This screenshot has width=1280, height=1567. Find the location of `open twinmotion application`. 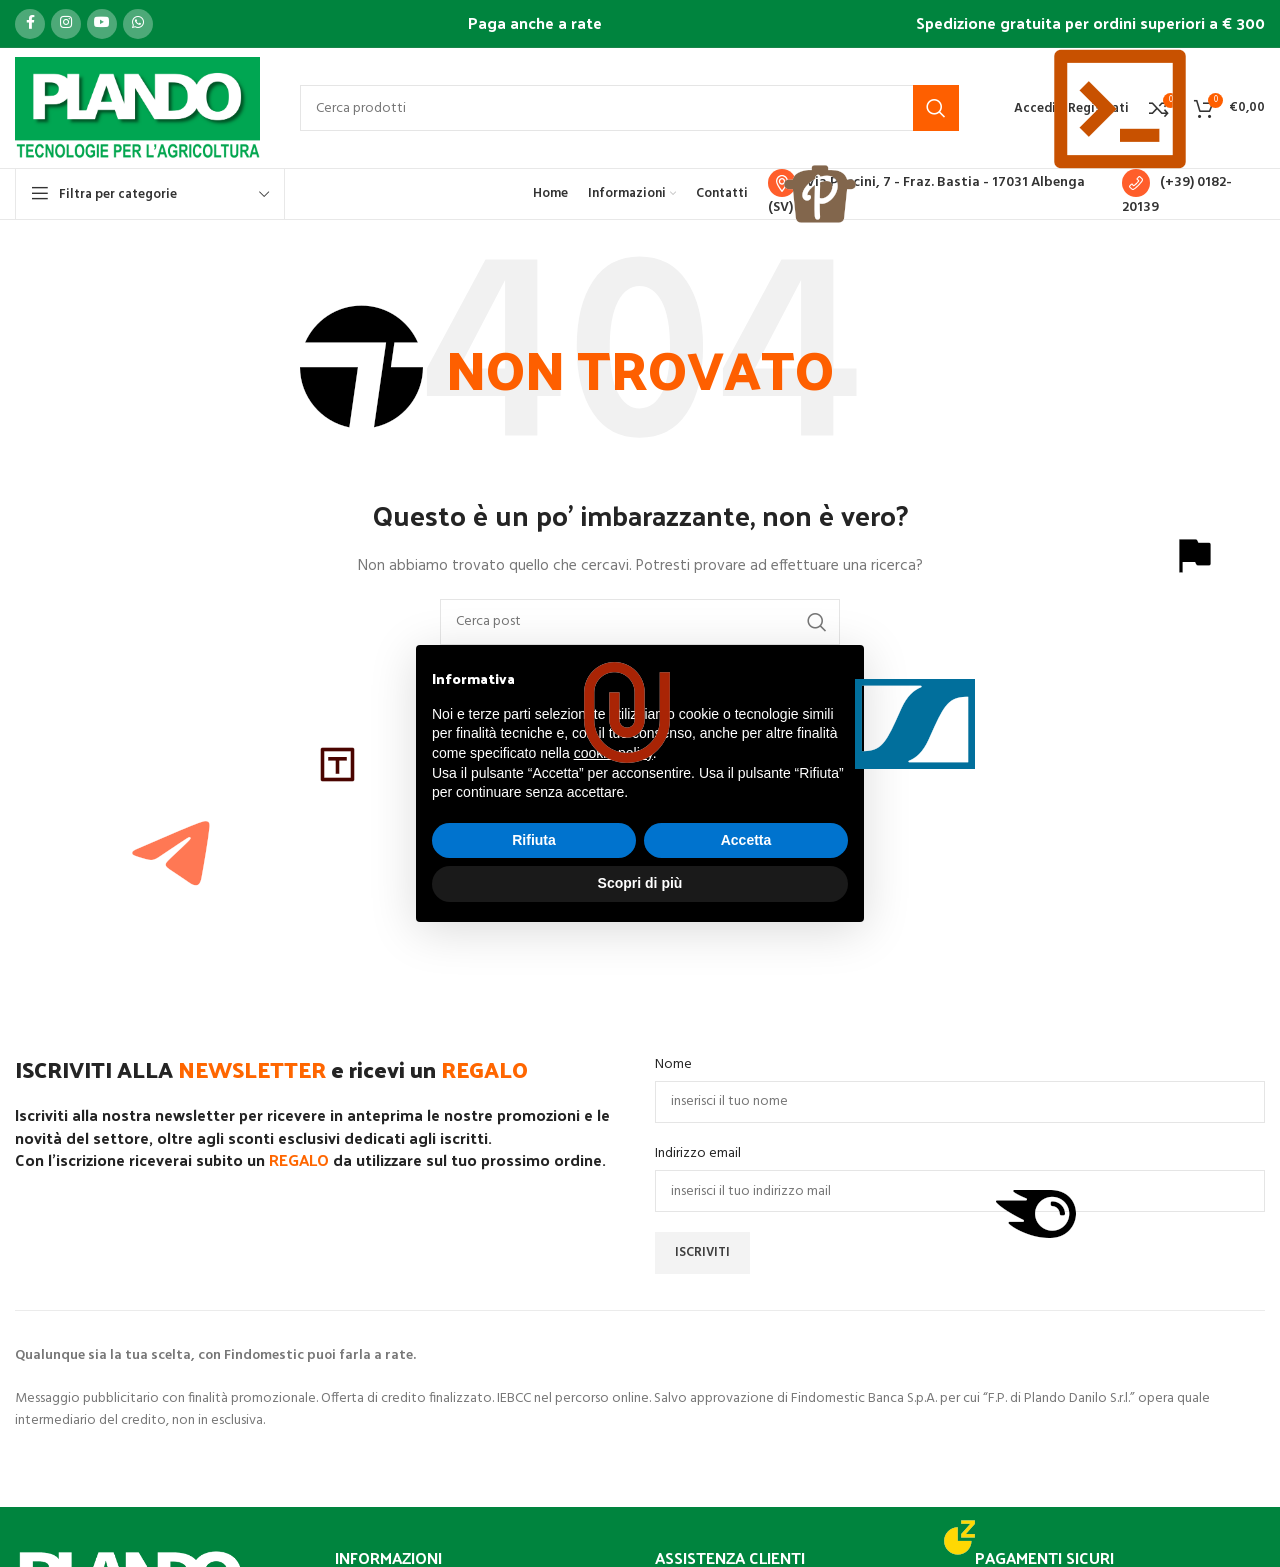

open twinmotion application is located at coordinates (361, 366).